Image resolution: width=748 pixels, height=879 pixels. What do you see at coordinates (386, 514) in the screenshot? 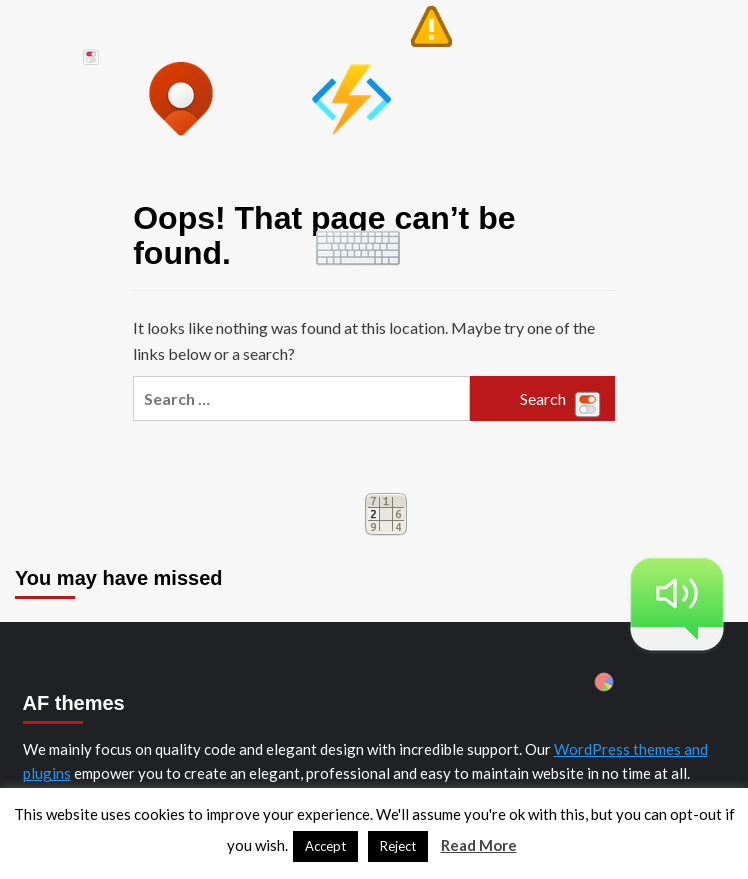
I see `open the sudoku puzzle game` at bounding box center [386, 514].